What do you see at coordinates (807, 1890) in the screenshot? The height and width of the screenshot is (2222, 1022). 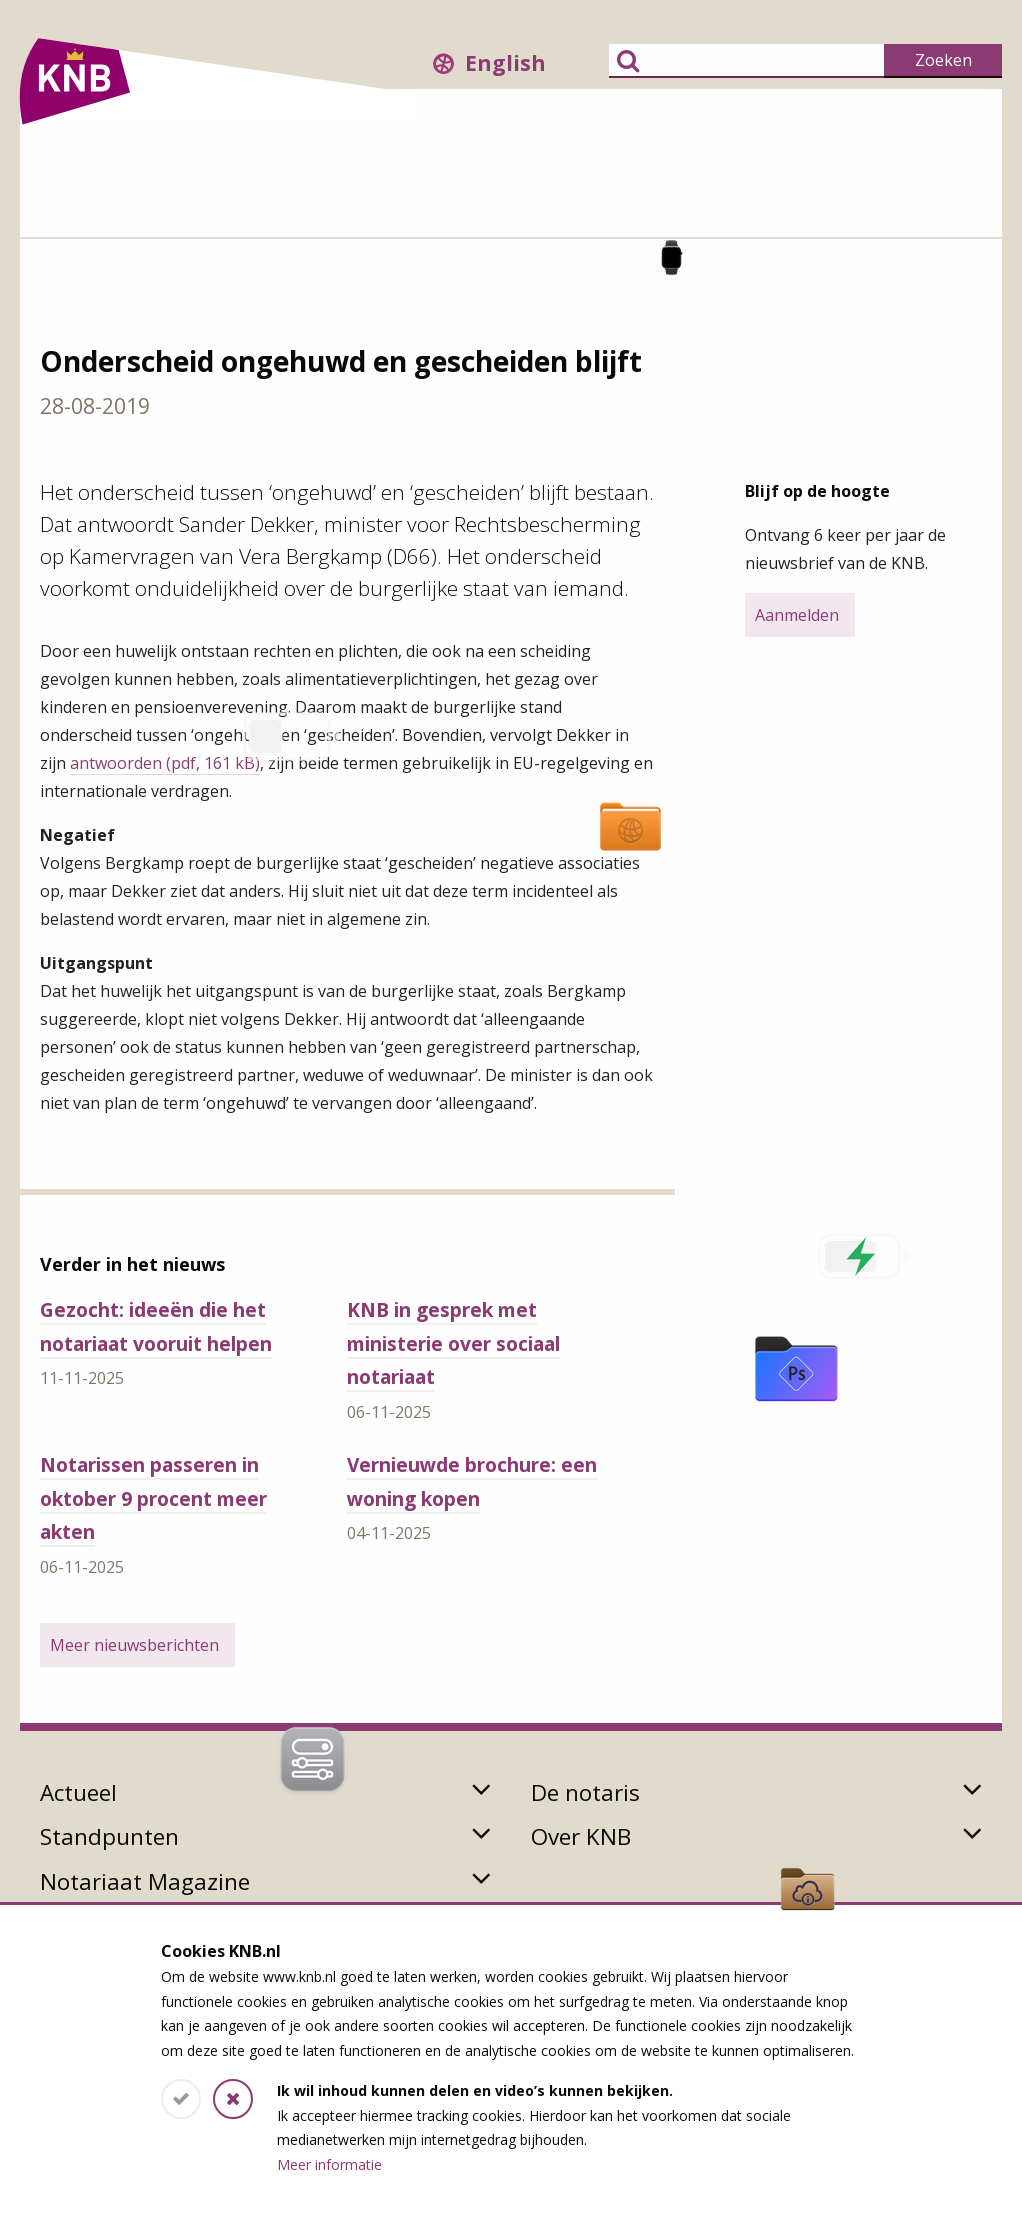 I see `open apache httpd server configuration folder` at bounding box center [807, 1890].